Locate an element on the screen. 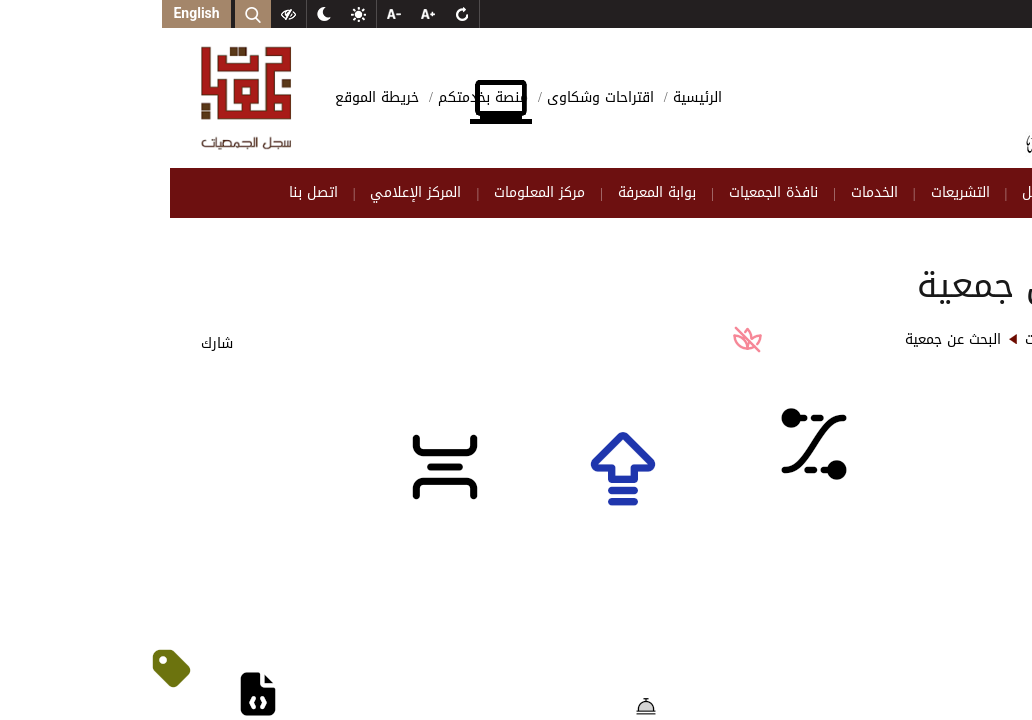  adjust animation easing curve control points is located at coordinates (814, 444).